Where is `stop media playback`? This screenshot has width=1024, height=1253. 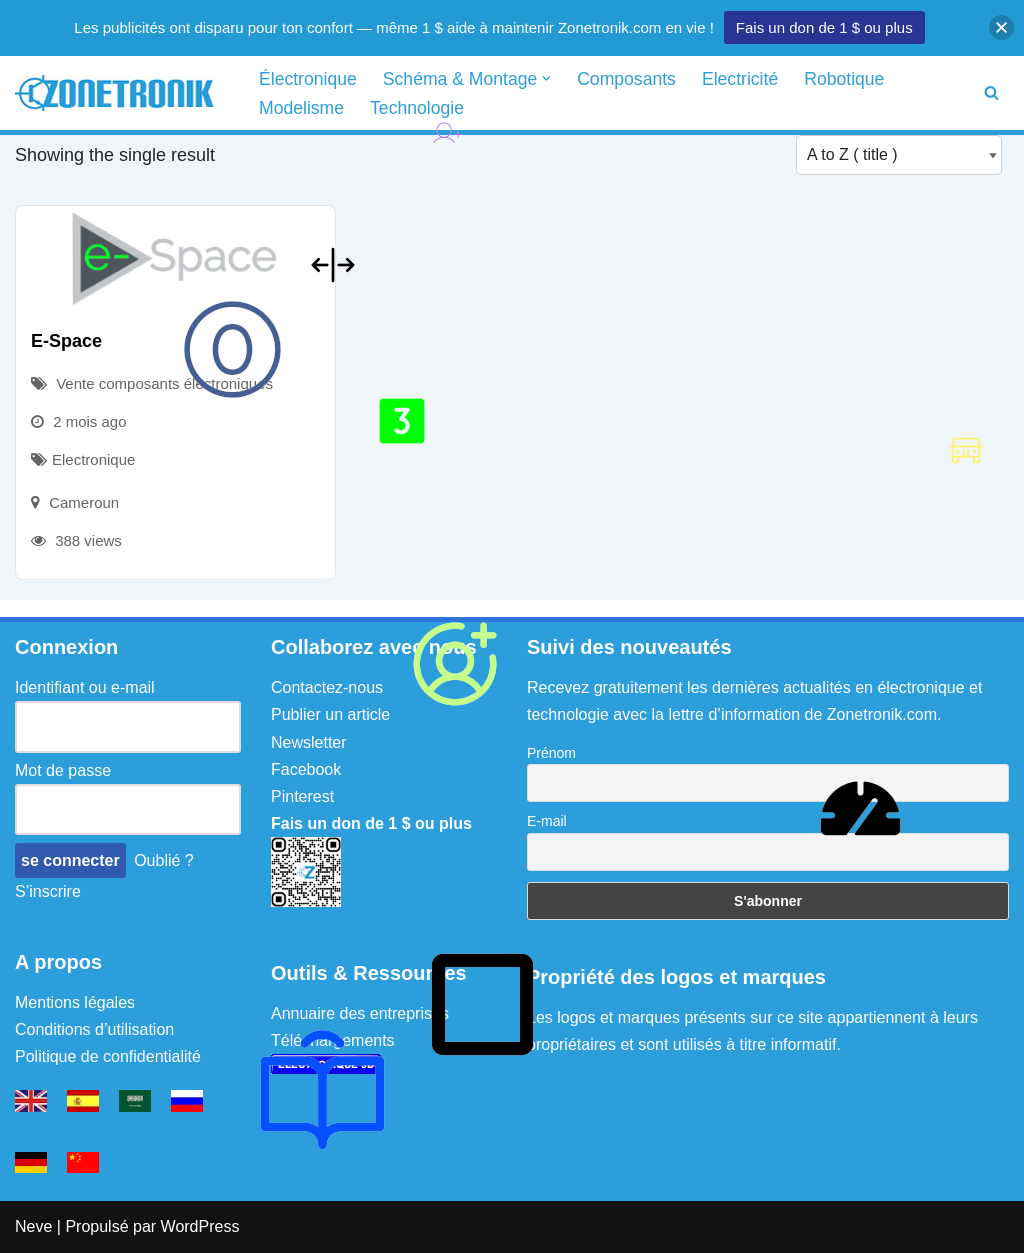
stop media playback is located at coordinates (482, 1004).